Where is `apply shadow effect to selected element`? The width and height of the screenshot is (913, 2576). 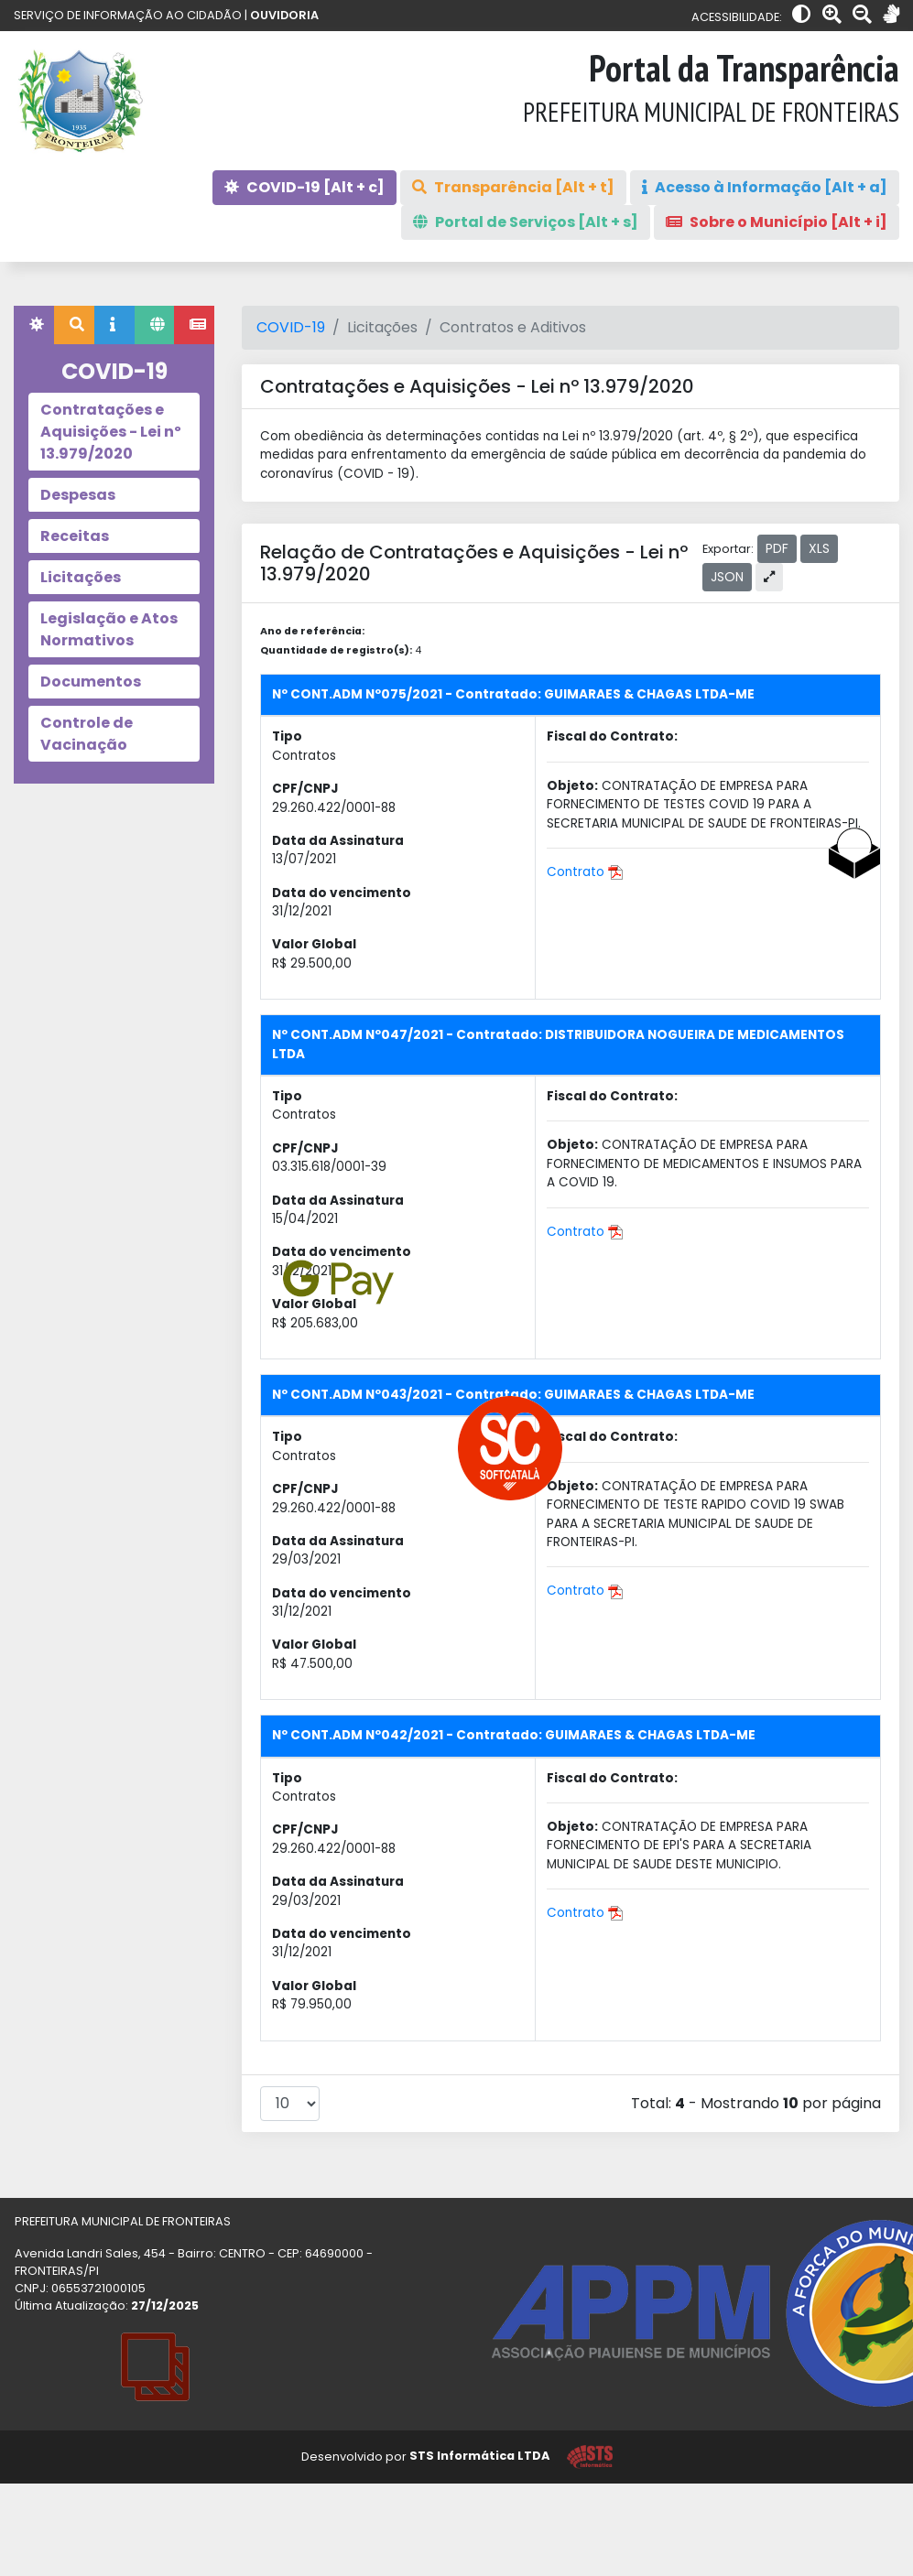
apply shadow effect to selected element is located at coordinates (155, 2366).